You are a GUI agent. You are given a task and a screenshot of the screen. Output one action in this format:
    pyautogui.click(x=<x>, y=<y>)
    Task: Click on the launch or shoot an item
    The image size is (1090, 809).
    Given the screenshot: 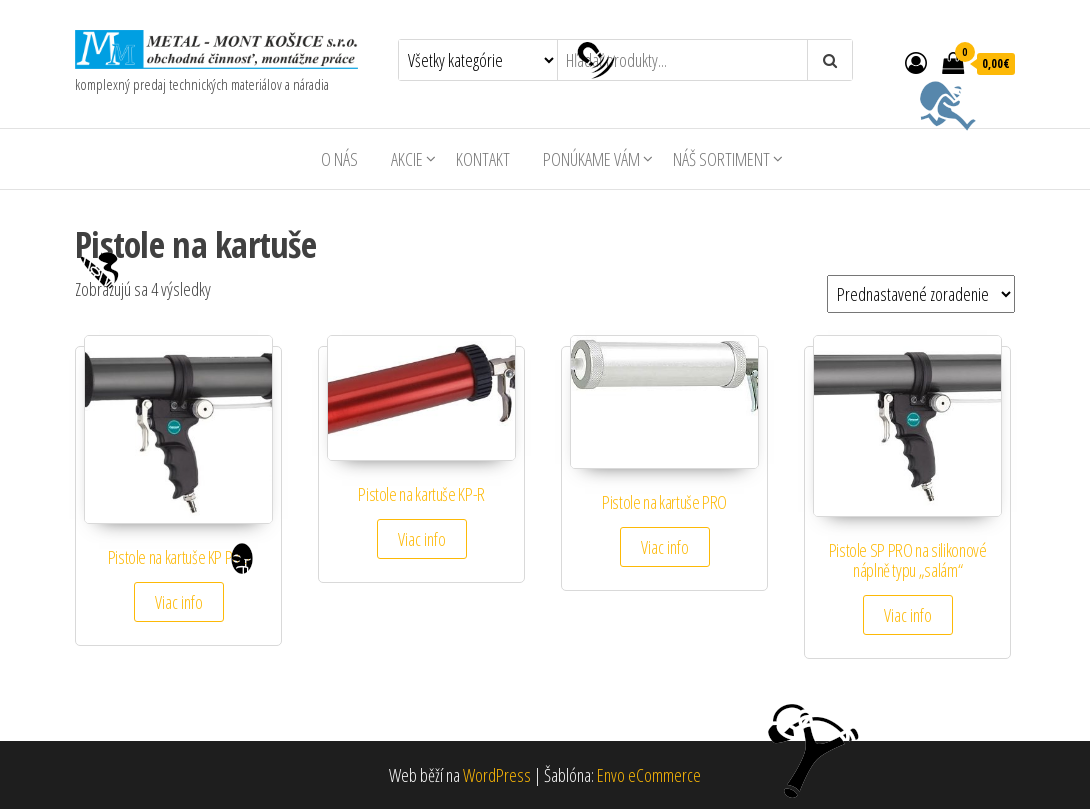 What is the action you would take?
    pyautogui.click(x=811, y=751)
    